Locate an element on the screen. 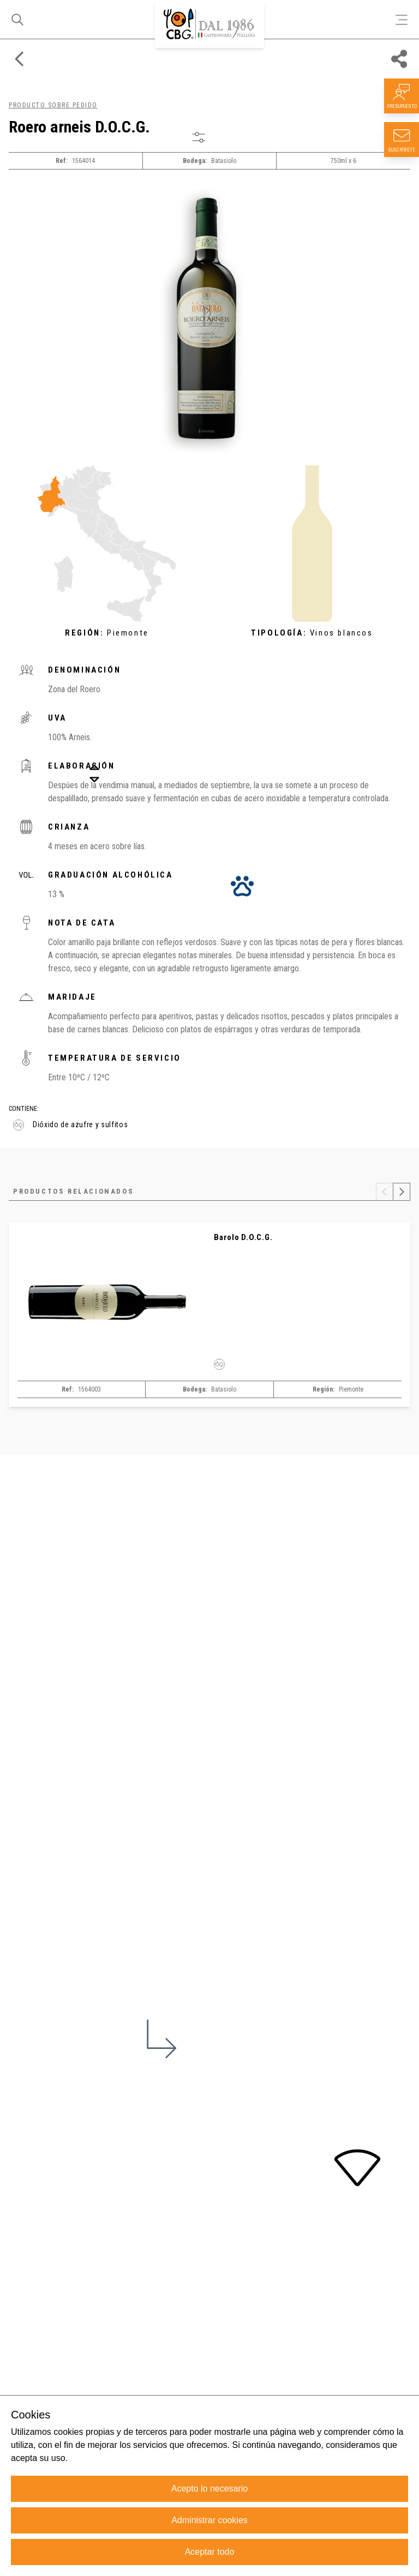 This screenshot has height=2576, width=419. adjust settings or preferences is located at coordinates (199, 137).